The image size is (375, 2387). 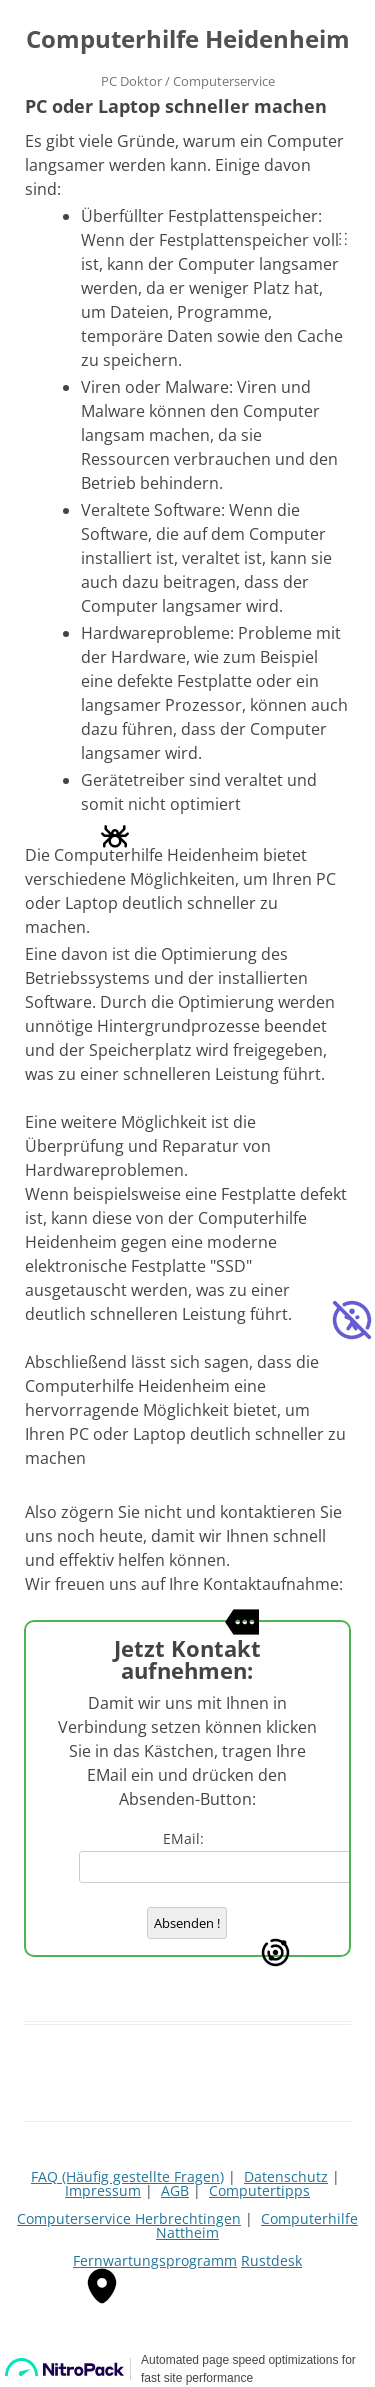 What do you see at coordinates (343, 239) in the screenshot?
I see `drag to reorder items` at bounding box center [343, 239].